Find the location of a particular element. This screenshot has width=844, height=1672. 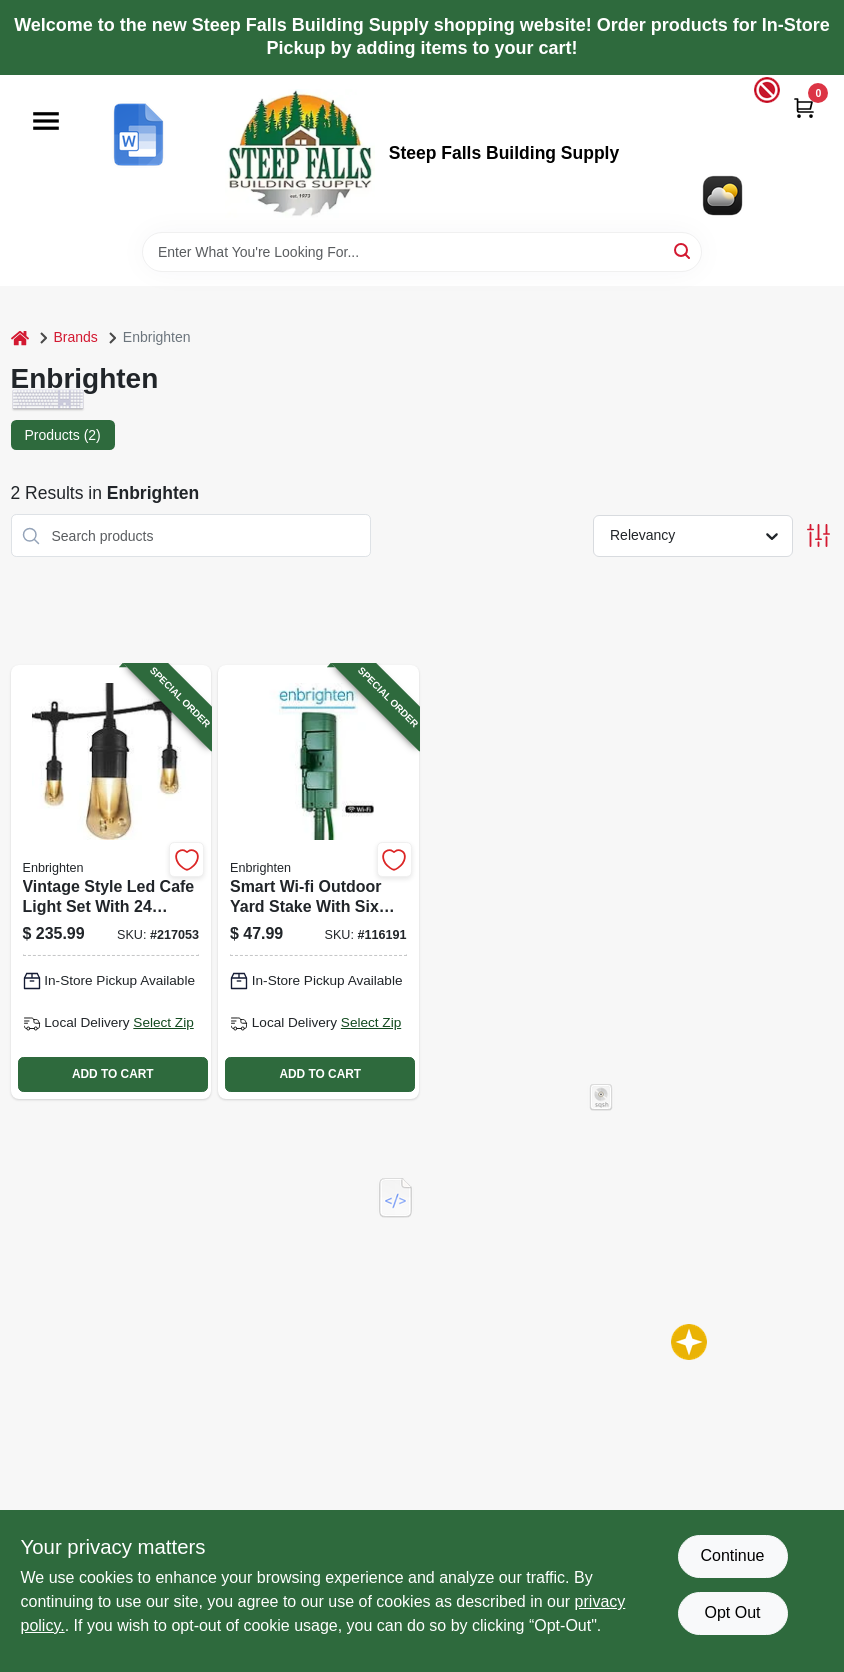

open the weather app is located at coordinates (722, 195).